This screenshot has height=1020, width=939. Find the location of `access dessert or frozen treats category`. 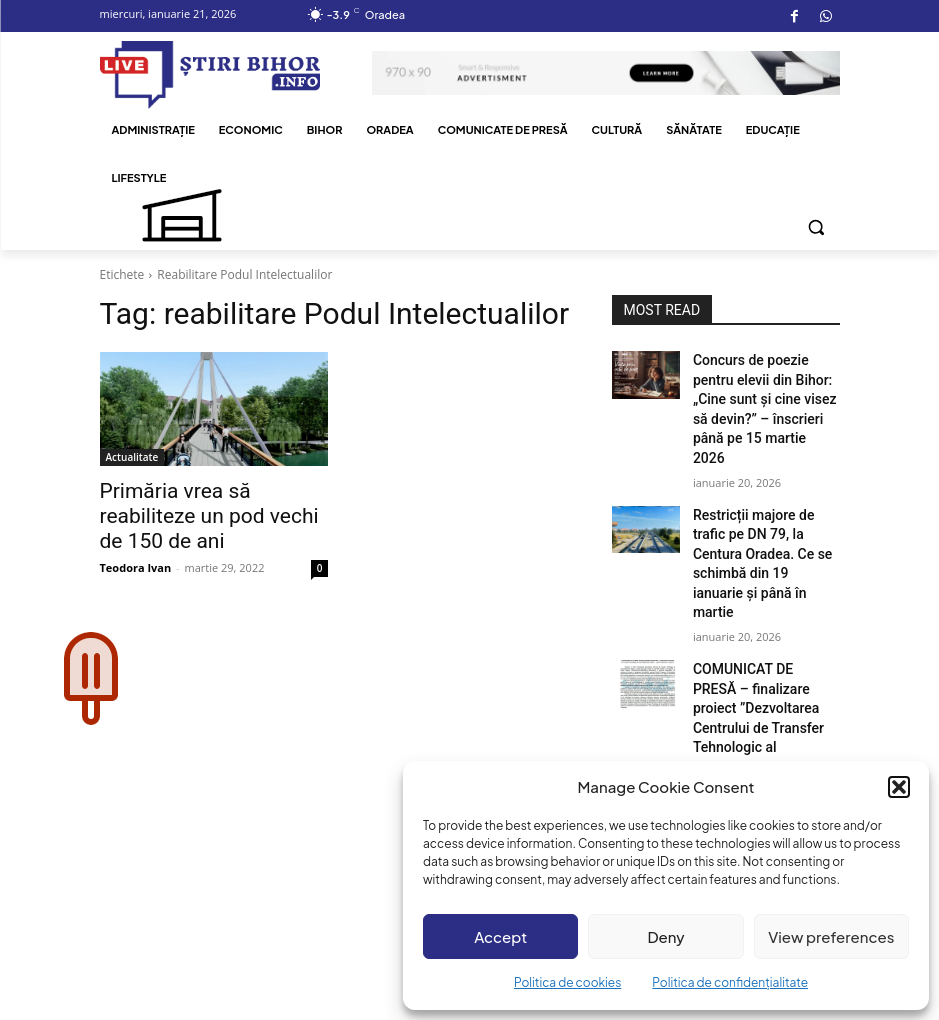

access dessert or frozen treats category is located at coordinates (91, 677).